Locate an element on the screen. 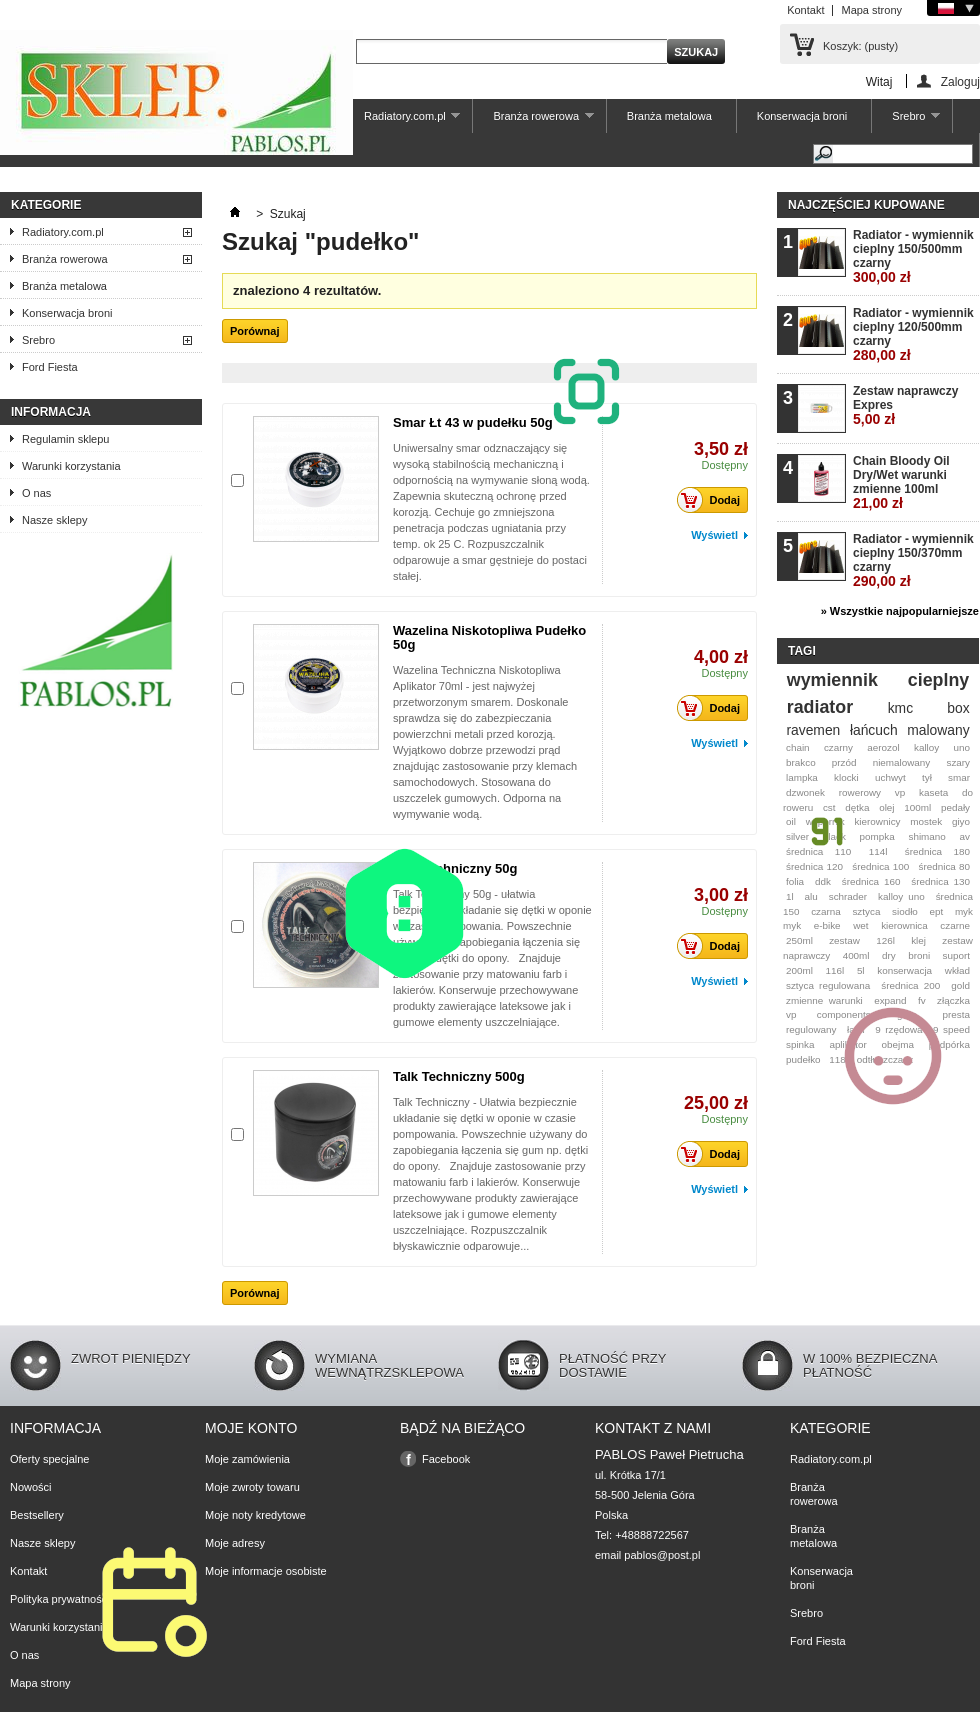 The height and width of the screenshot is (1712, 980). scan or capture an object is located at coordinates (586, 391).